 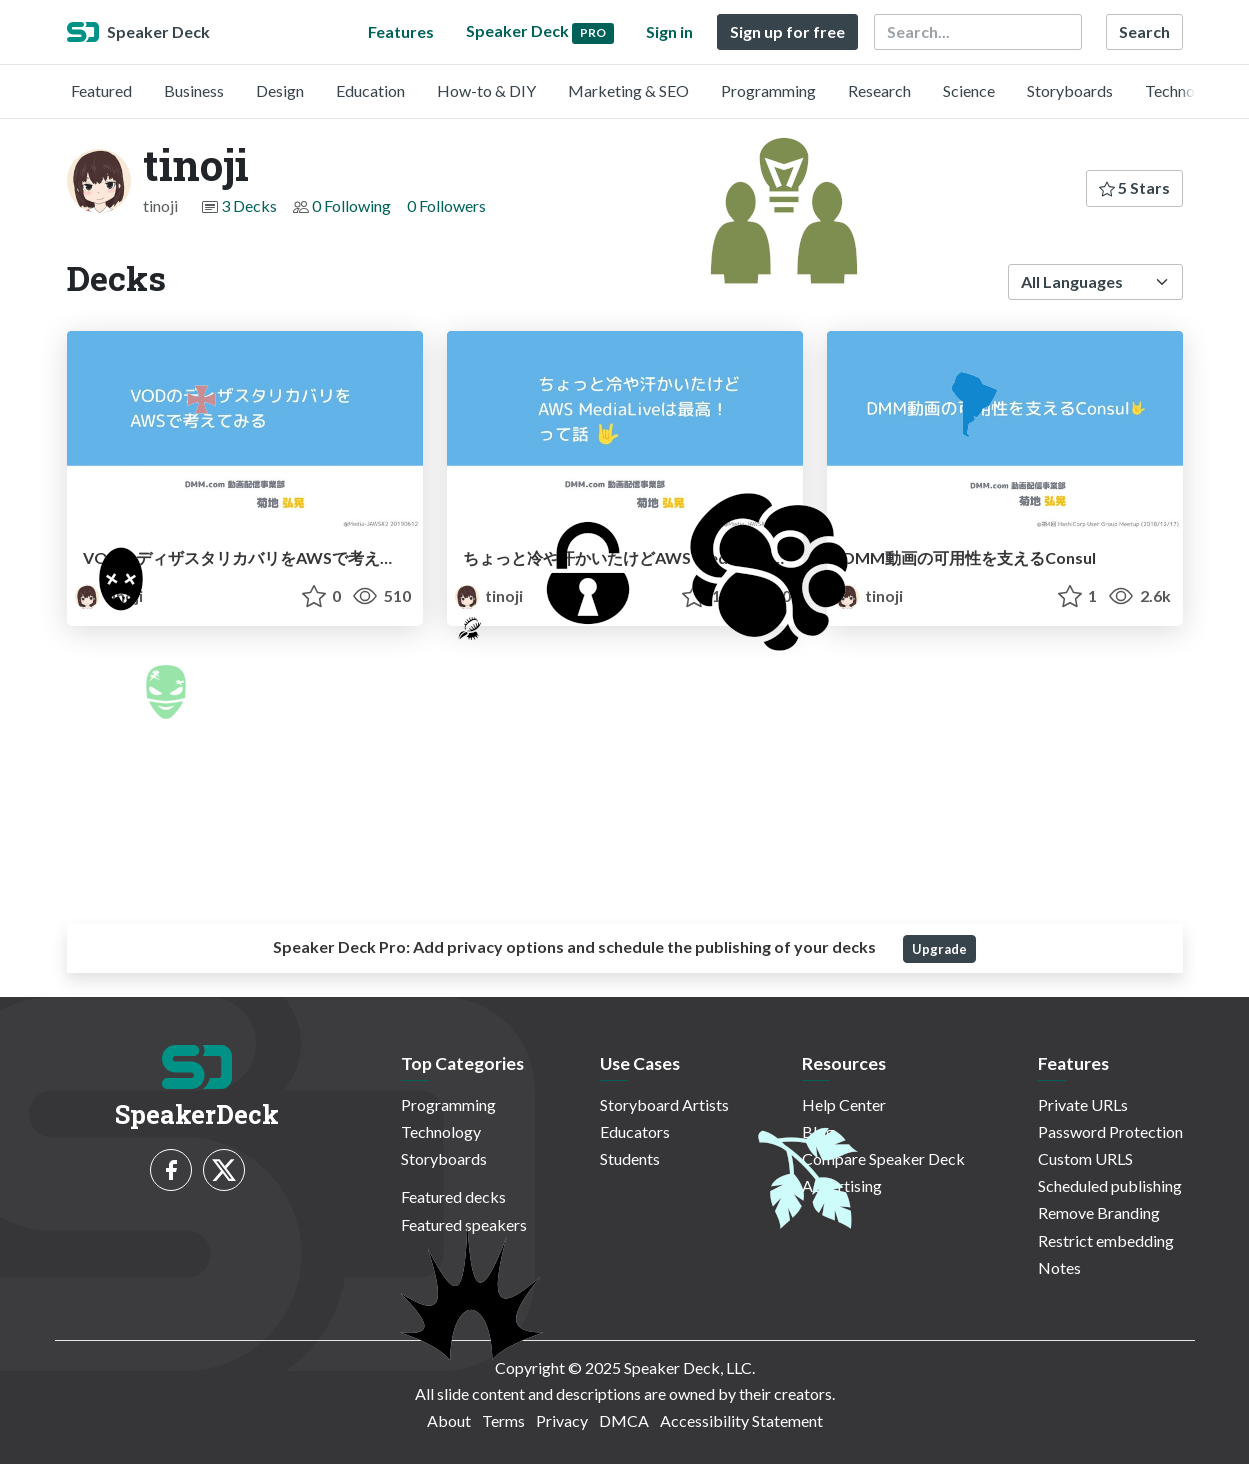 I want to click on indicates an organic or biological enemy type, so click(x=769, y=572).